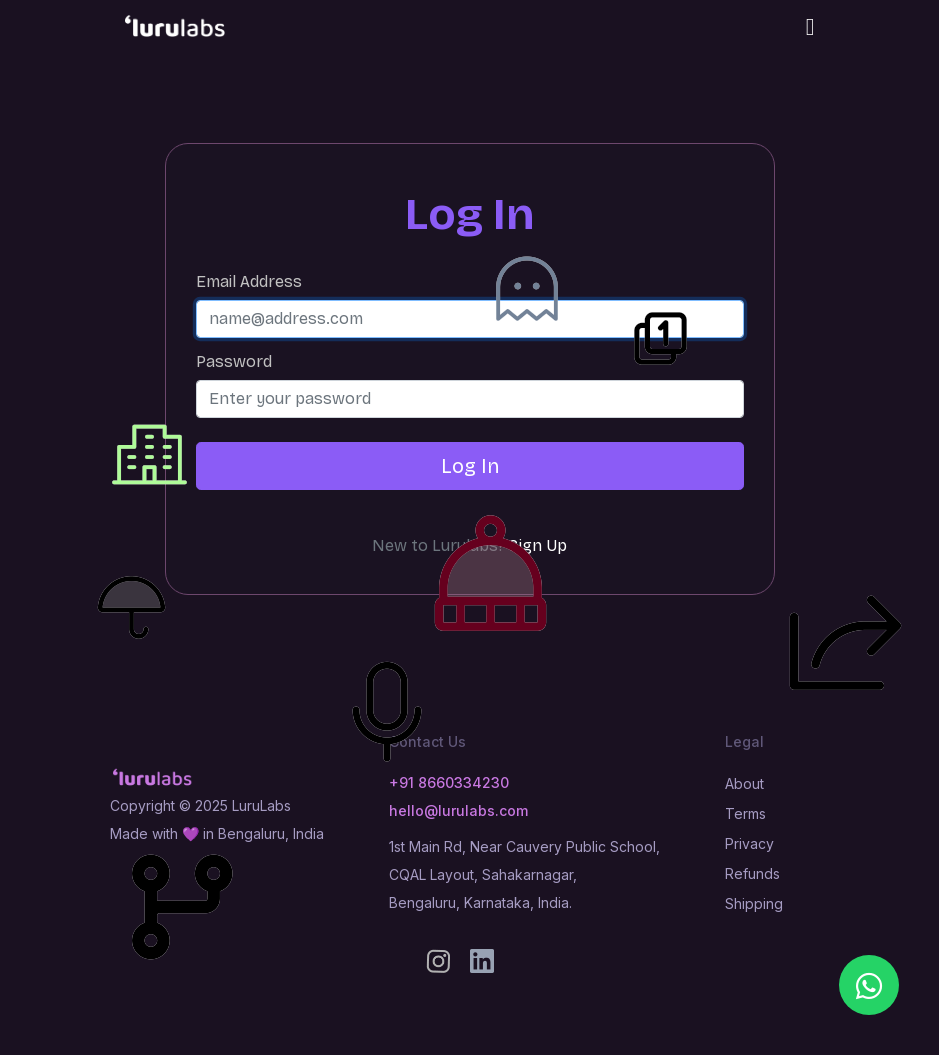  Describe the element at coordinates (176, 907) in the screenshot. I see `view repository branches` at that location.